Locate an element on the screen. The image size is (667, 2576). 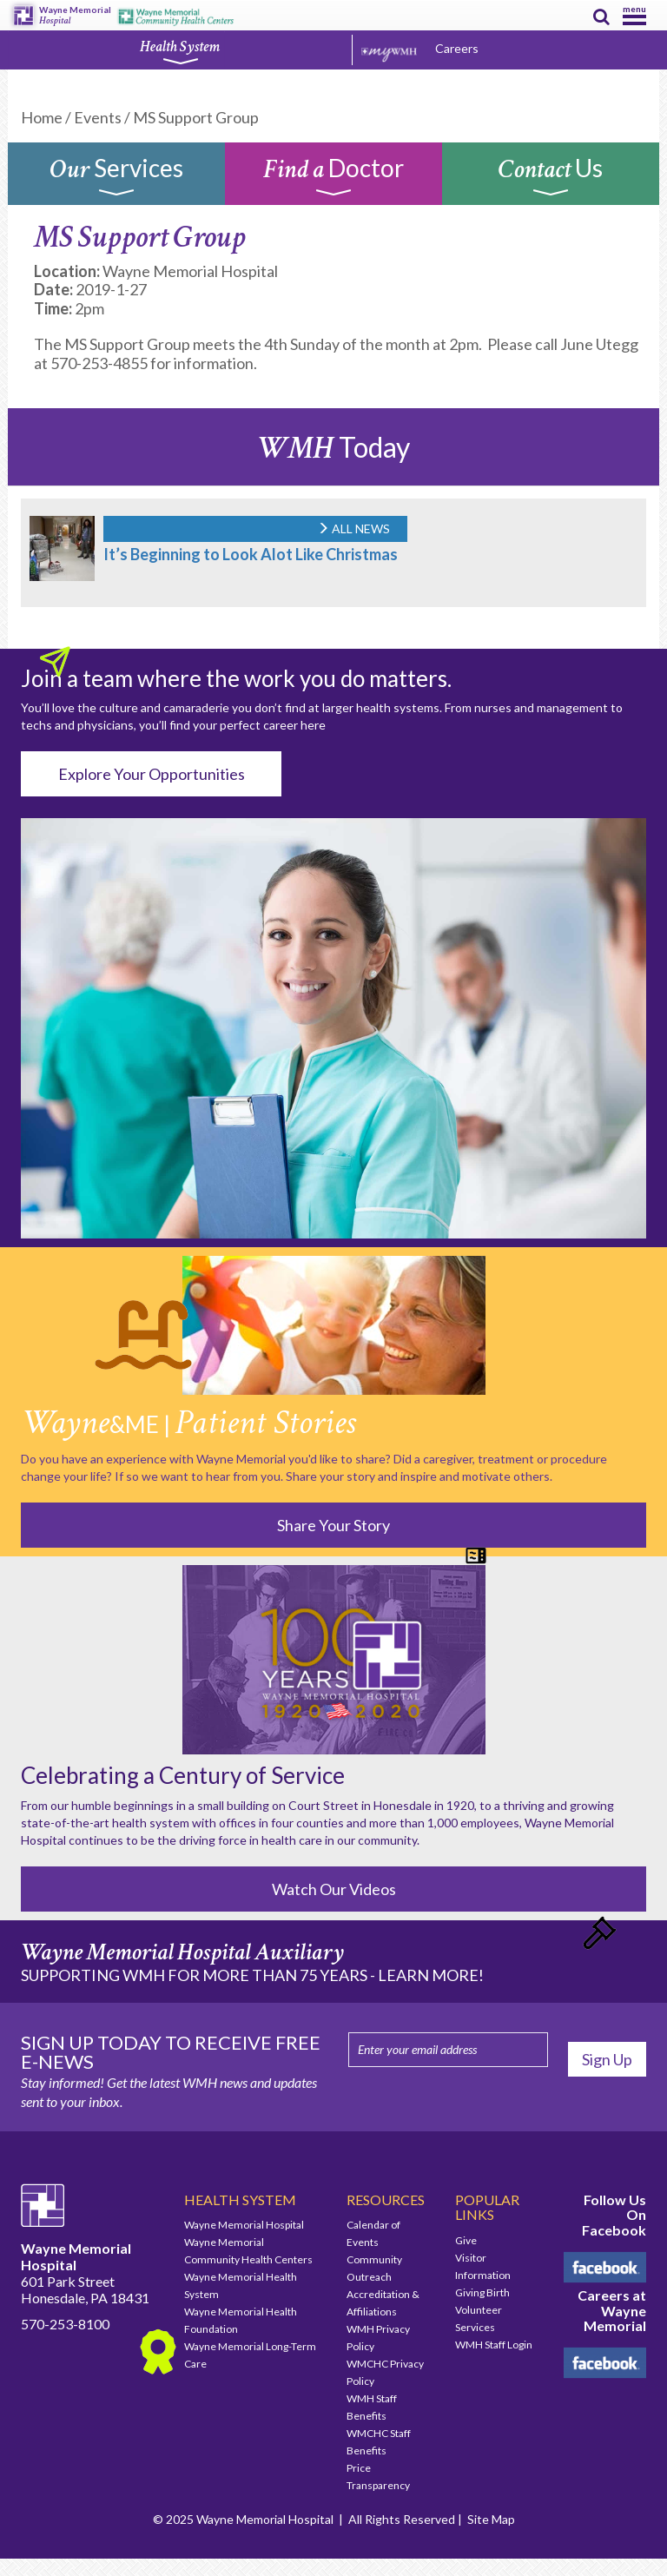
access microwave controls or settings is located at coordinates (476, 1556).